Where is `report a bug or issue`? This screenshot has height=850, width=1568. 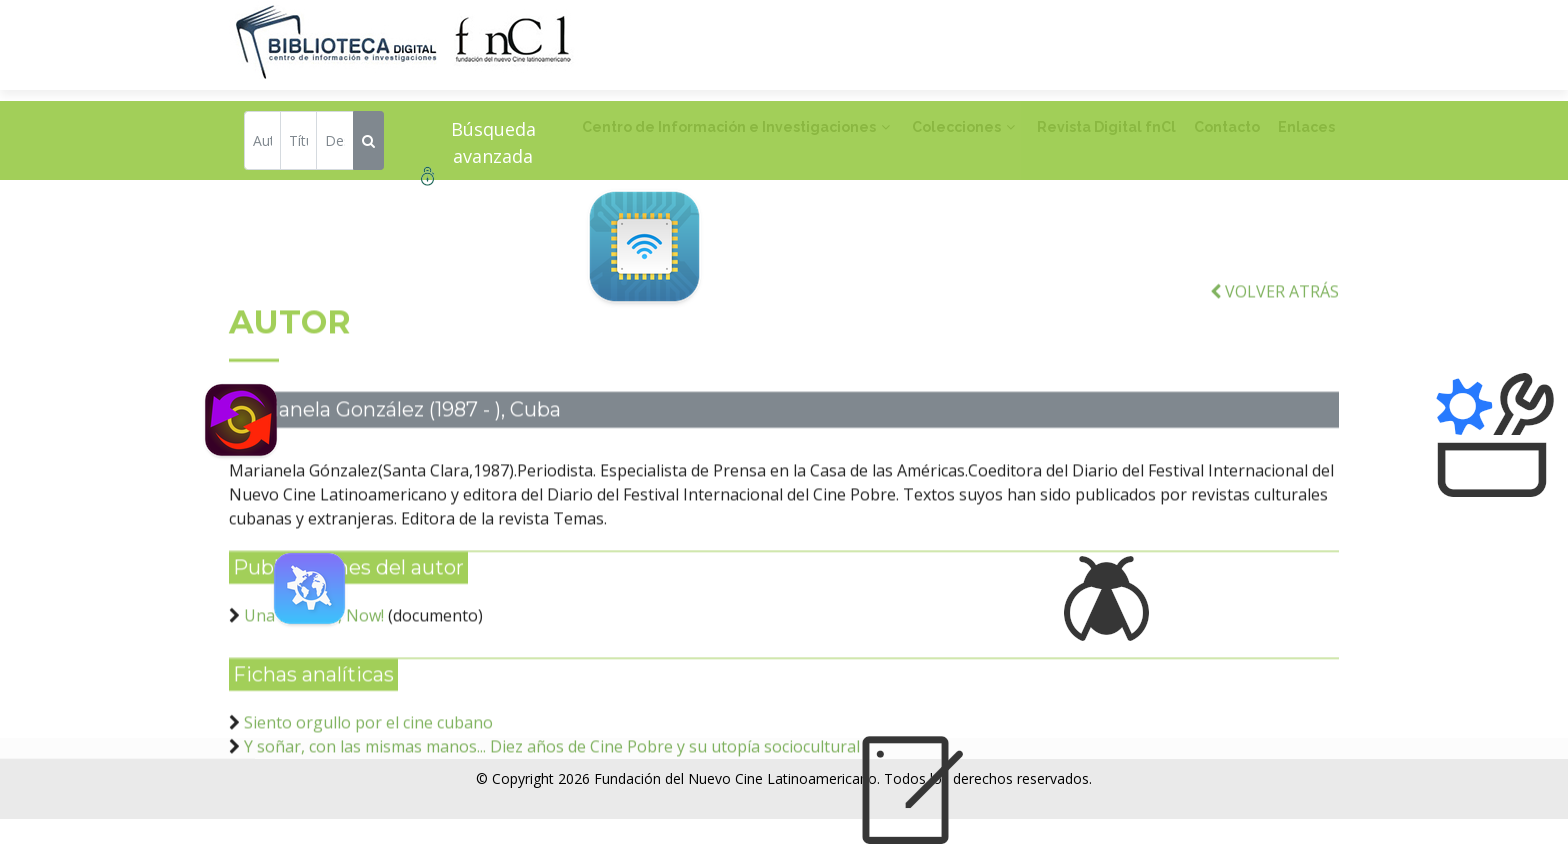
report a bug or issue is located at coordinates (1106, 598).